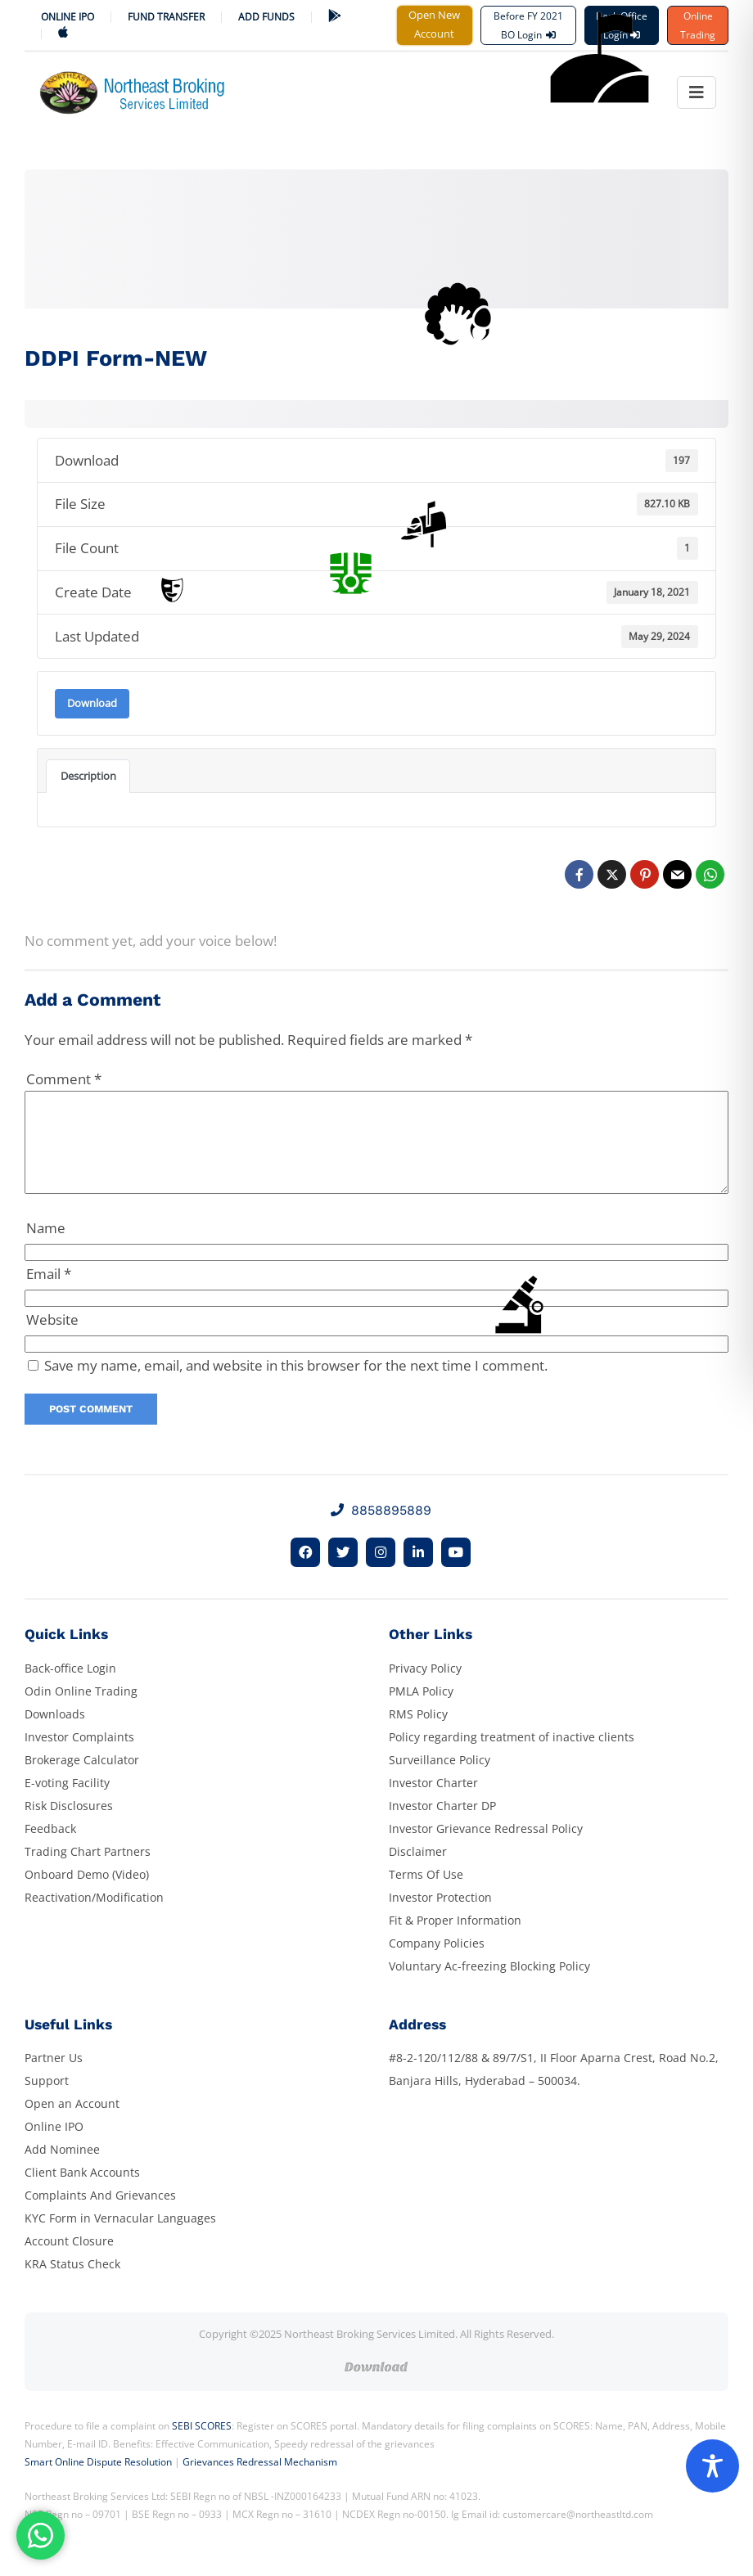 This screenshot has width=753, height=2576. What do you see at coordinates (519, 1304) in the screenshot?
I see `access research or analysis tools` at bounding box center [519, 1304].